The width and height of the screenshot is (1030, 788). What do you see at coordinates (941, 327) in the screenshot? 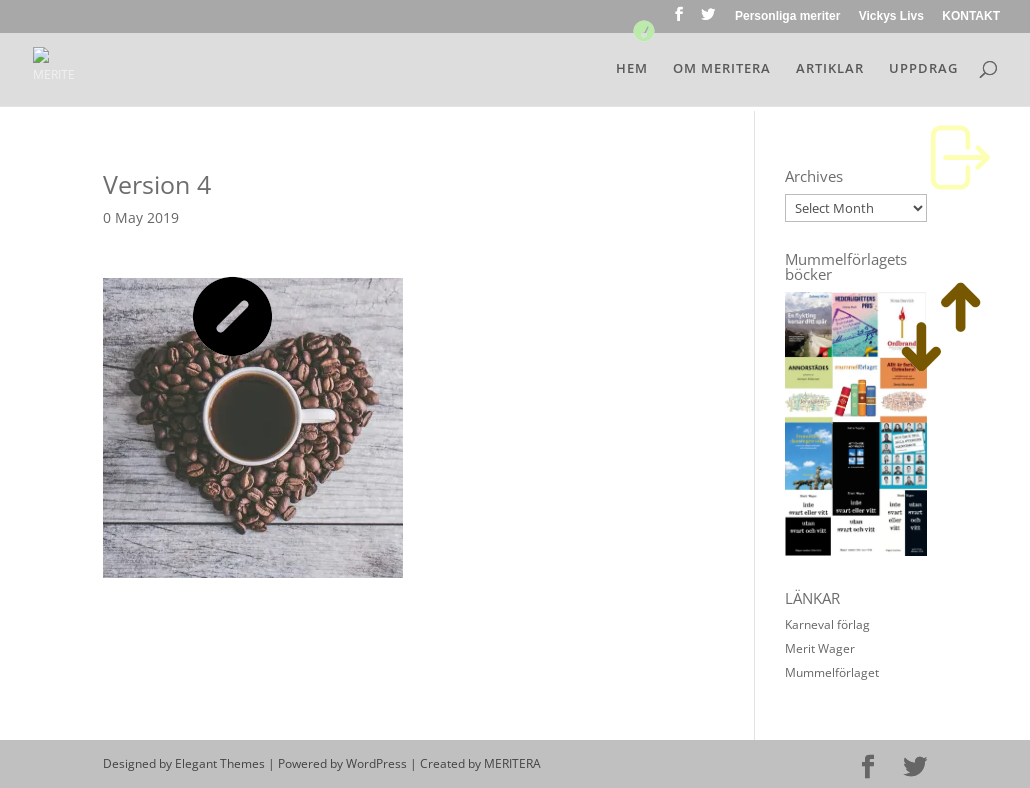
I see `indicates mobile data connection status` at bounding box center [941, 327].